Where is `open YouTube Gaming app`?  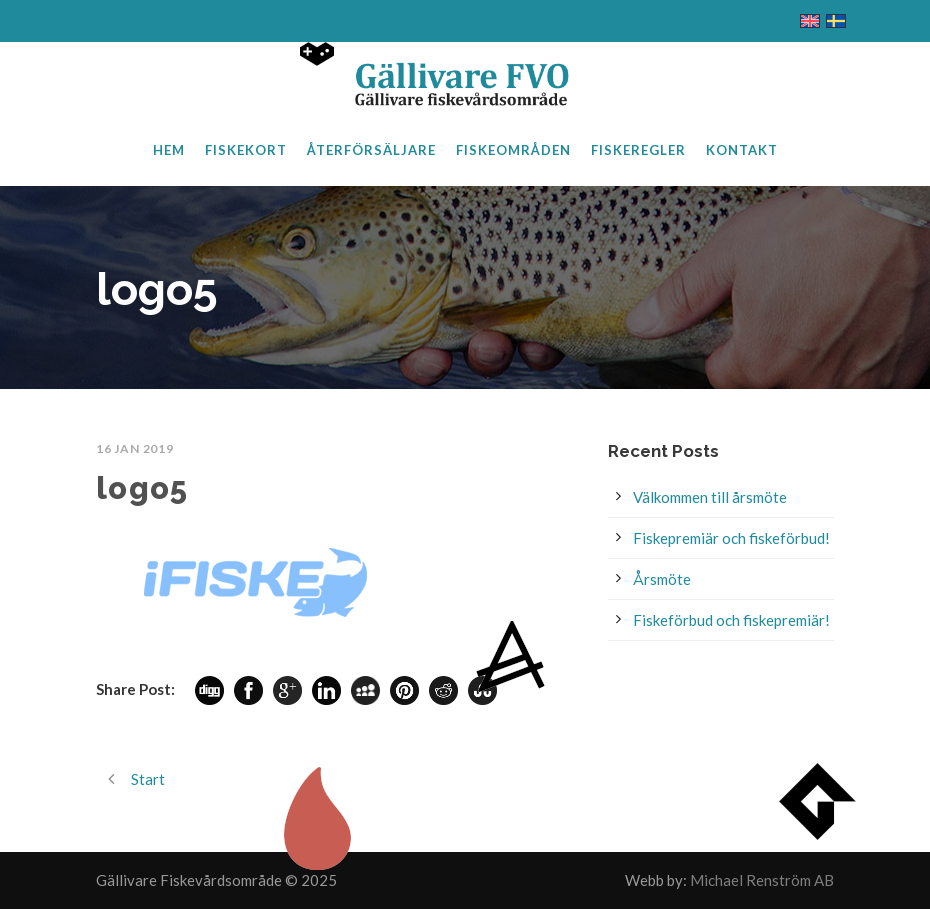
open YouTube Gaming app is located at coordinates (317, 54).